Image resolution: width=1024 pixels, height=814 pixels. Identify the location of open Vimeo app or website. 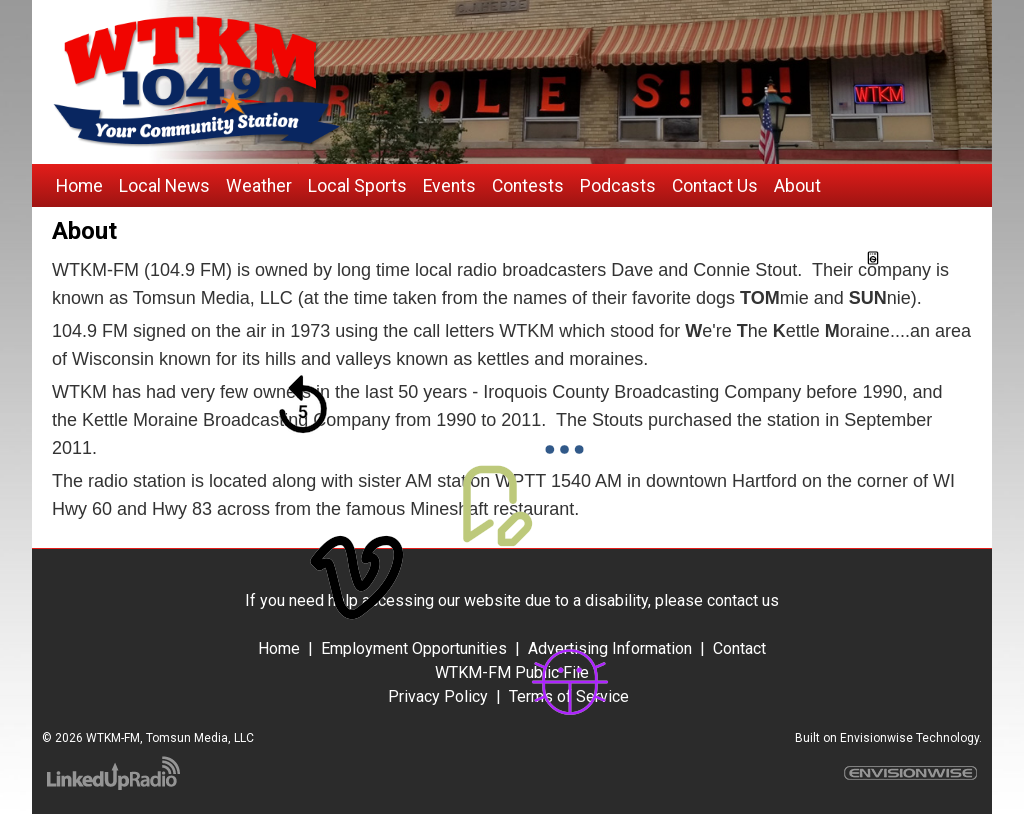
(356, 577).